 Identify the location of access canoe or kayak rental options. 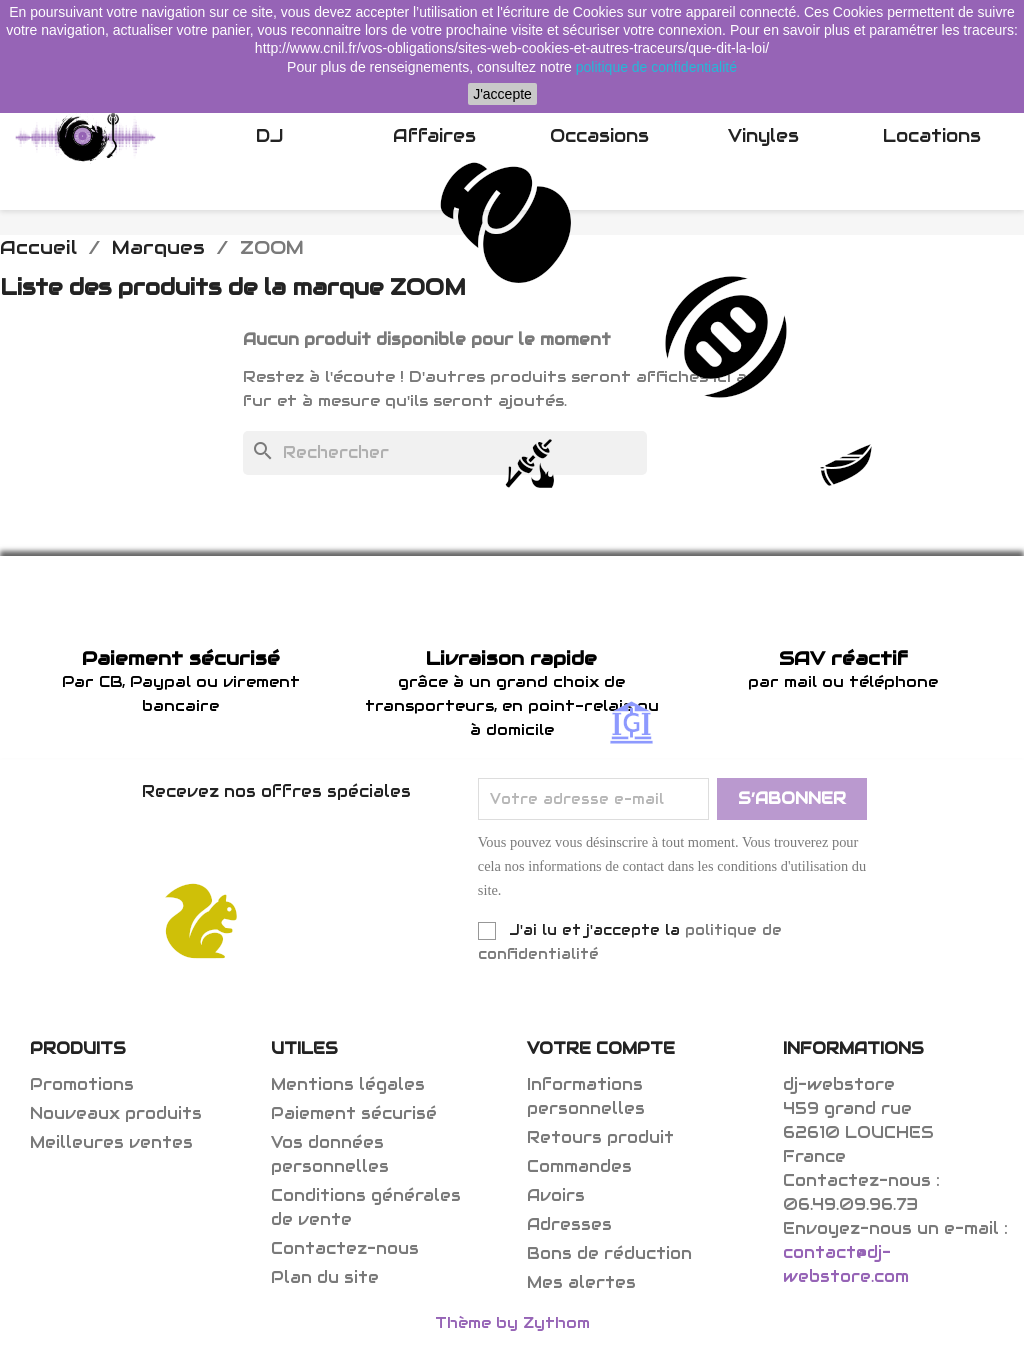
(846, 465).